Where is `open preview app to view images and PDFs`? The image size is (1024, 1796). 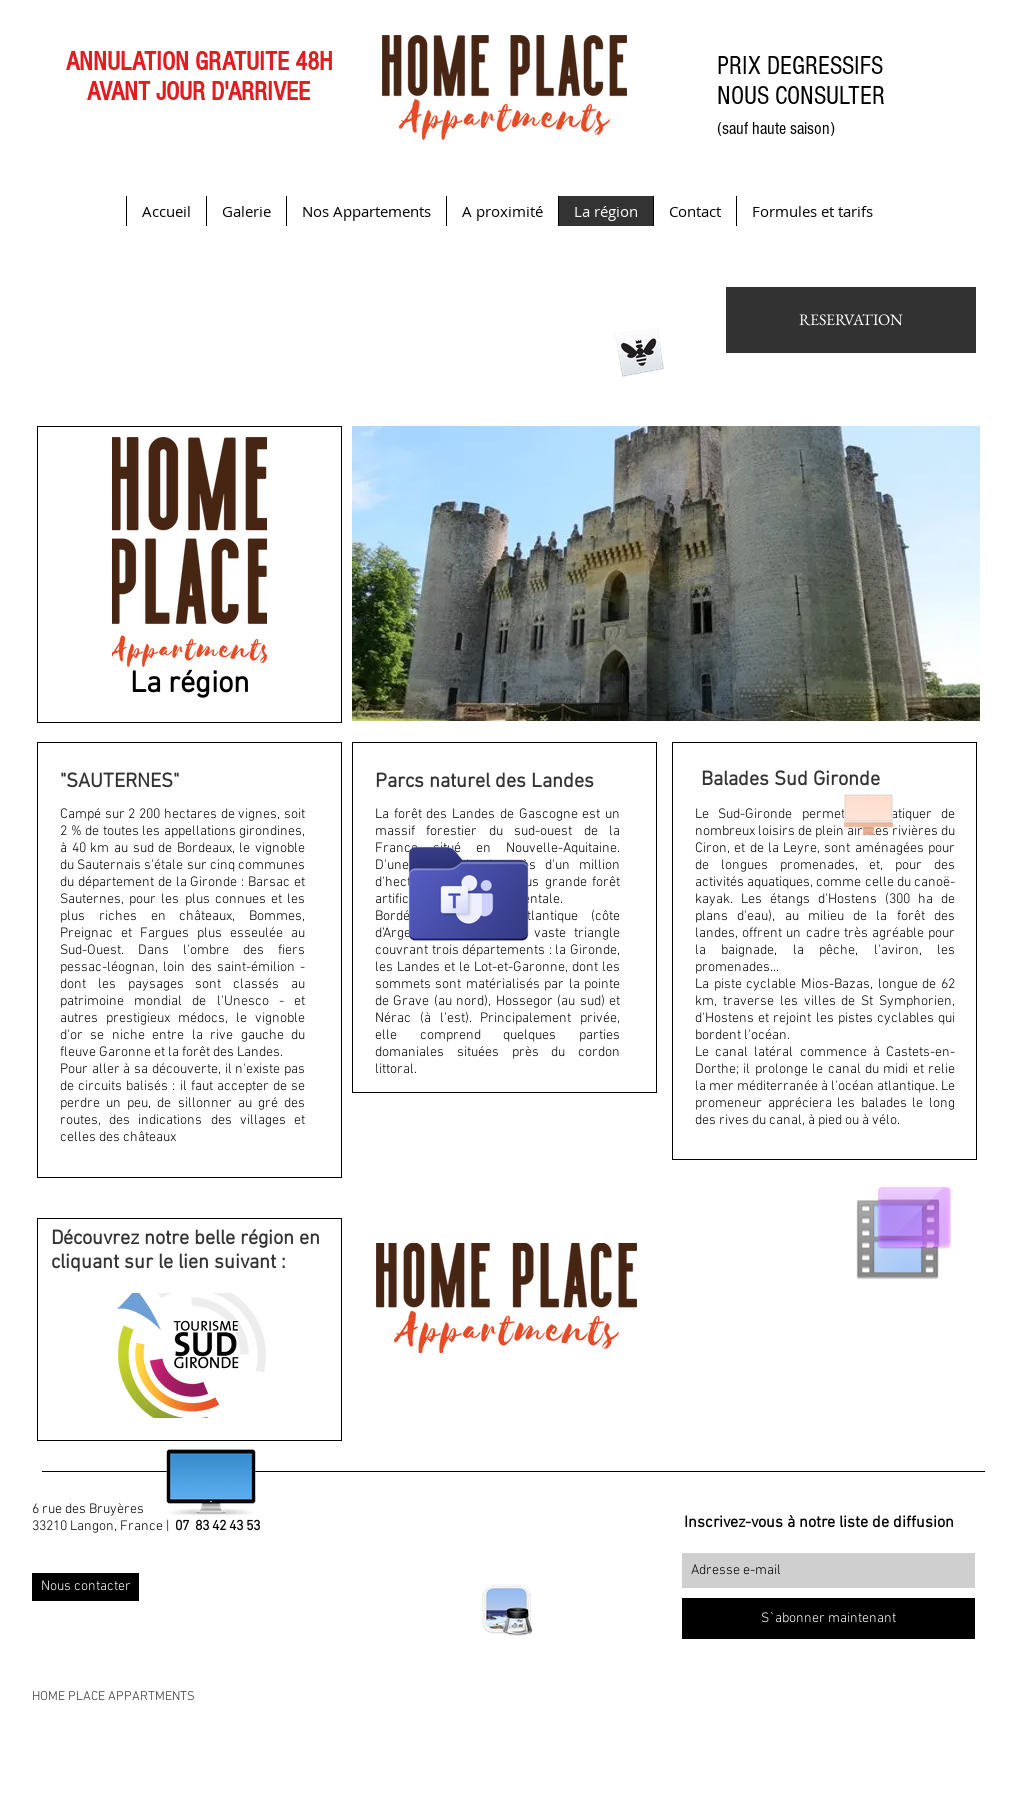 open preview app to view images and PDFs is located at coordinates (506, 1608).